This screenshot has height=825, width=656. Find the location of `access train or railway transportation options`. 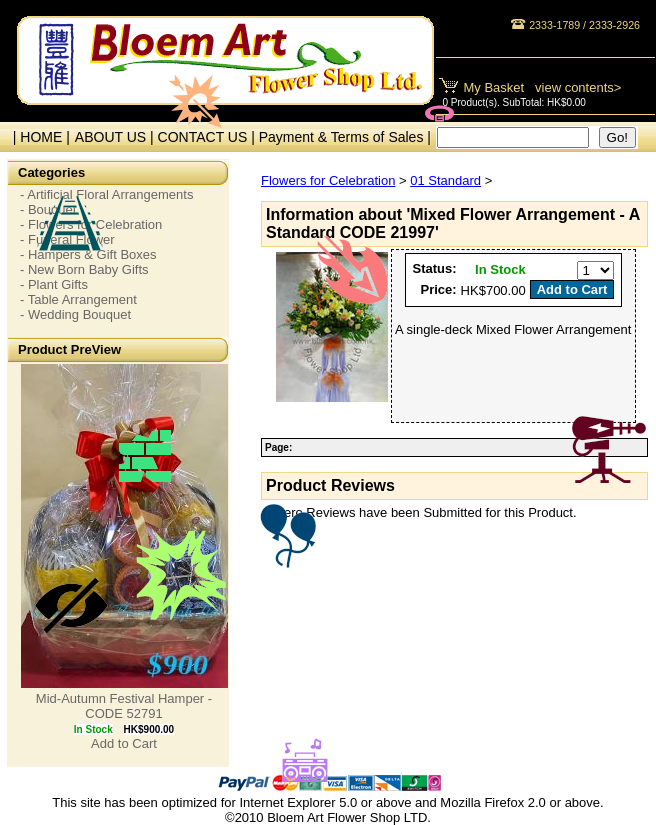

access train or railway transportation options is located at coordinates (70, 219).